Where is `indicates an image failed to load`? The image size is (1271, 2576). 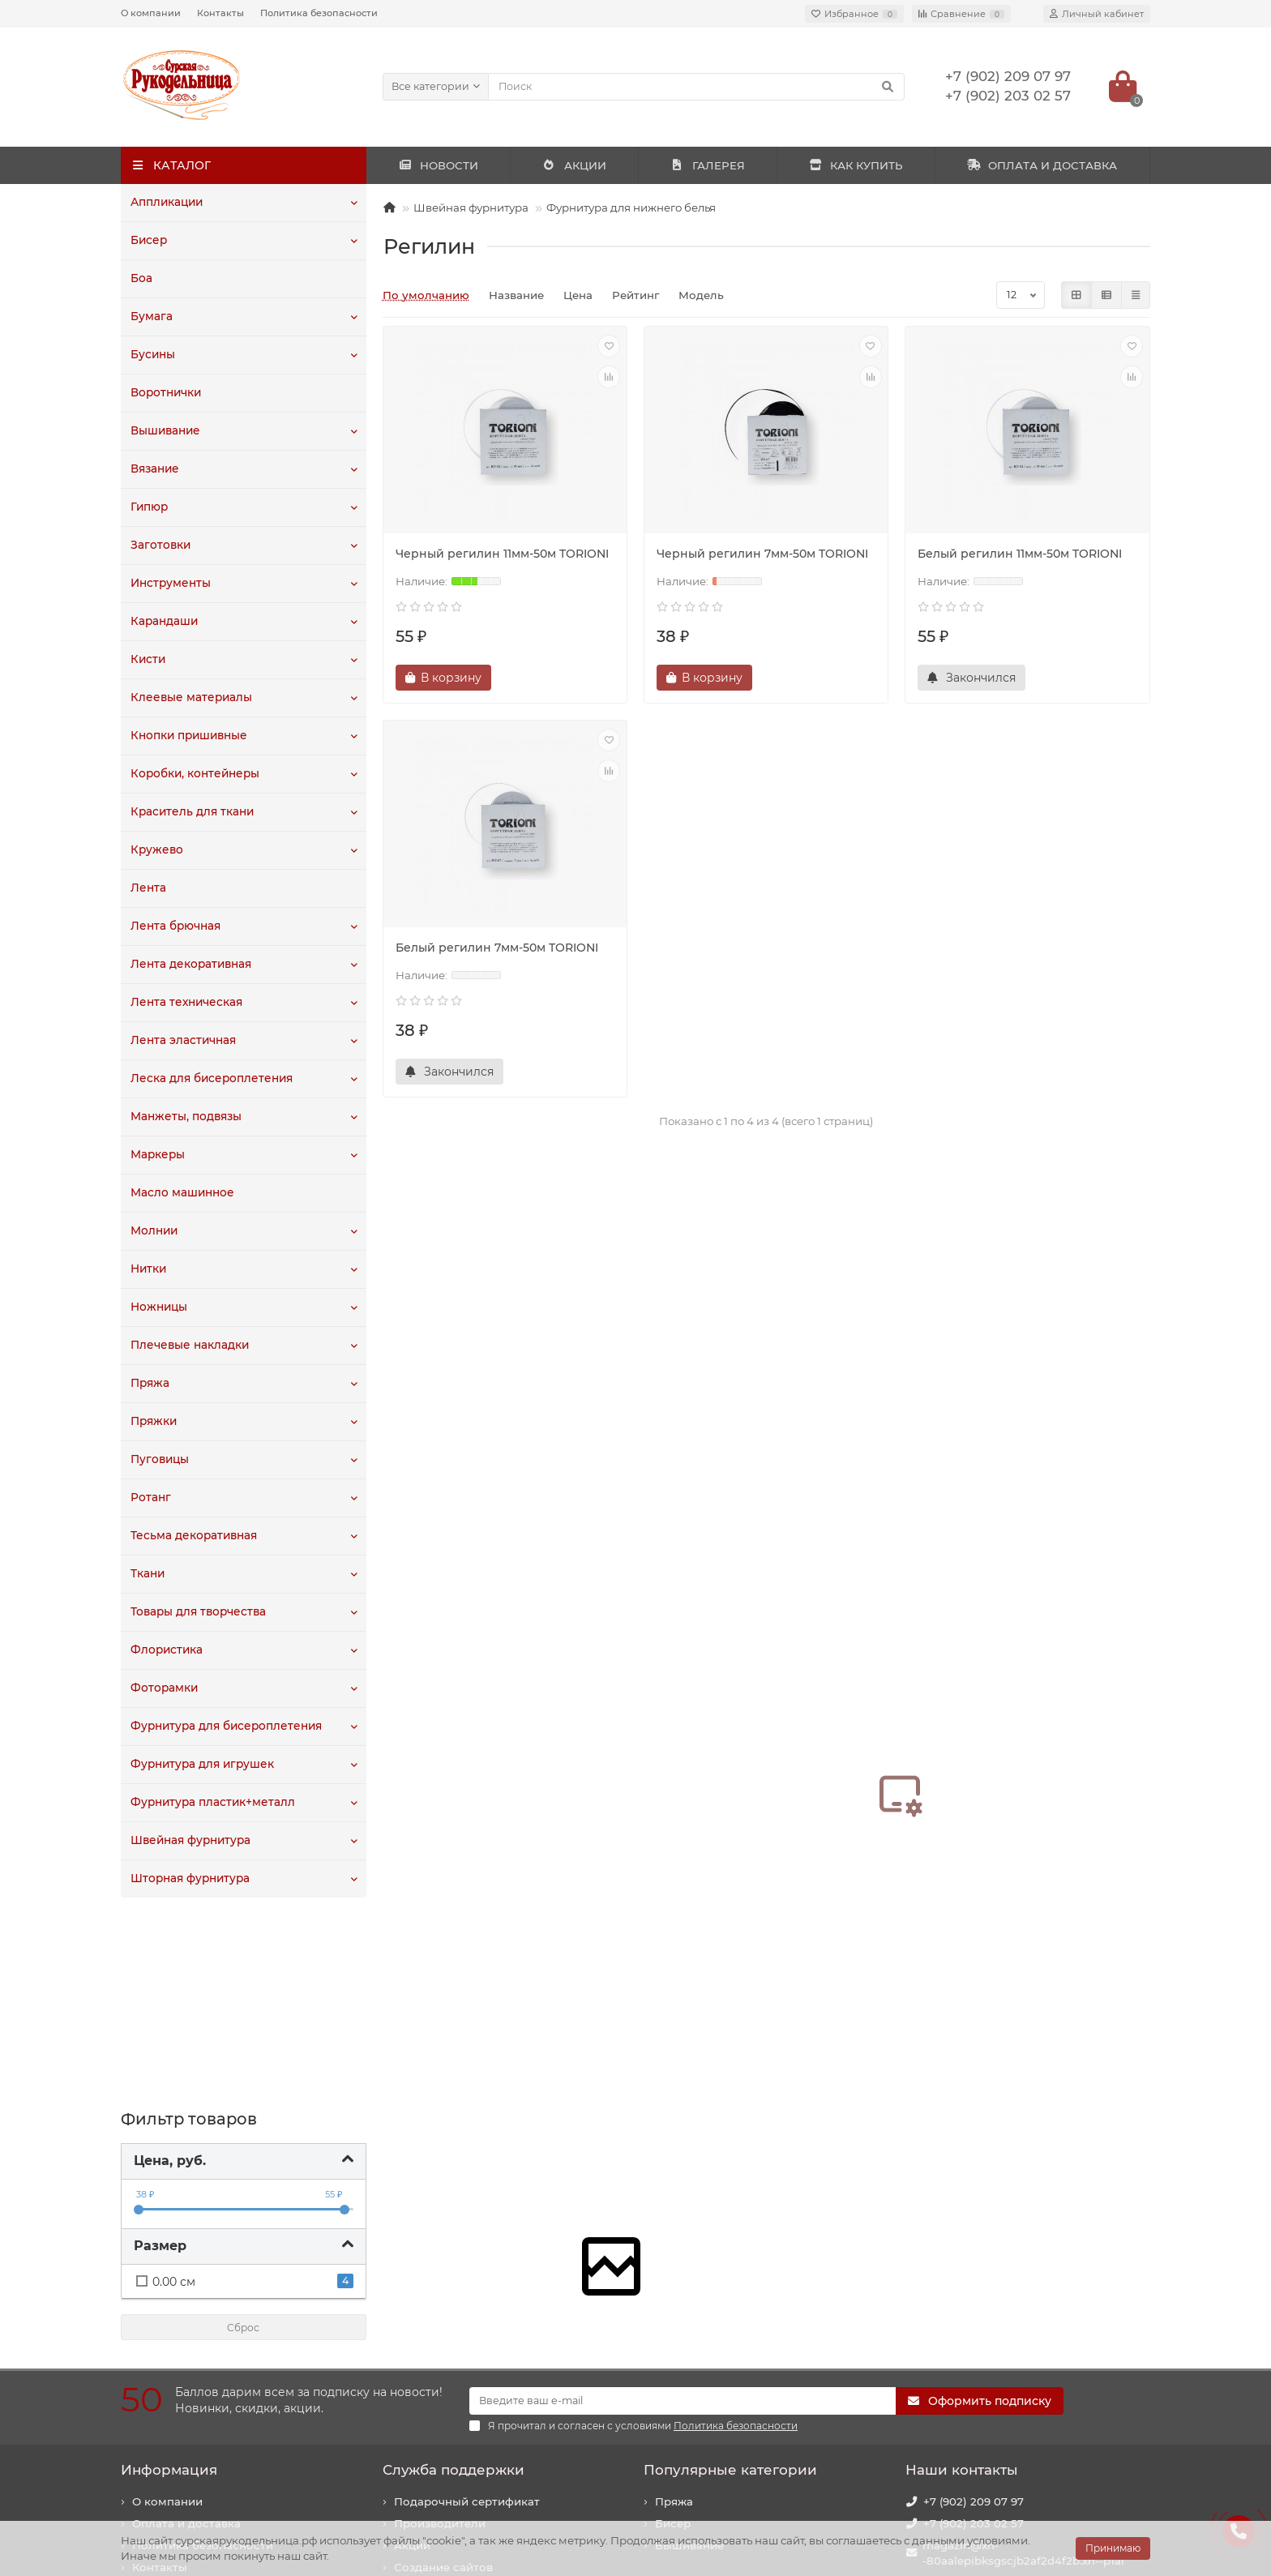 indicates an image failed to load is located at coordinates (611, 2266).